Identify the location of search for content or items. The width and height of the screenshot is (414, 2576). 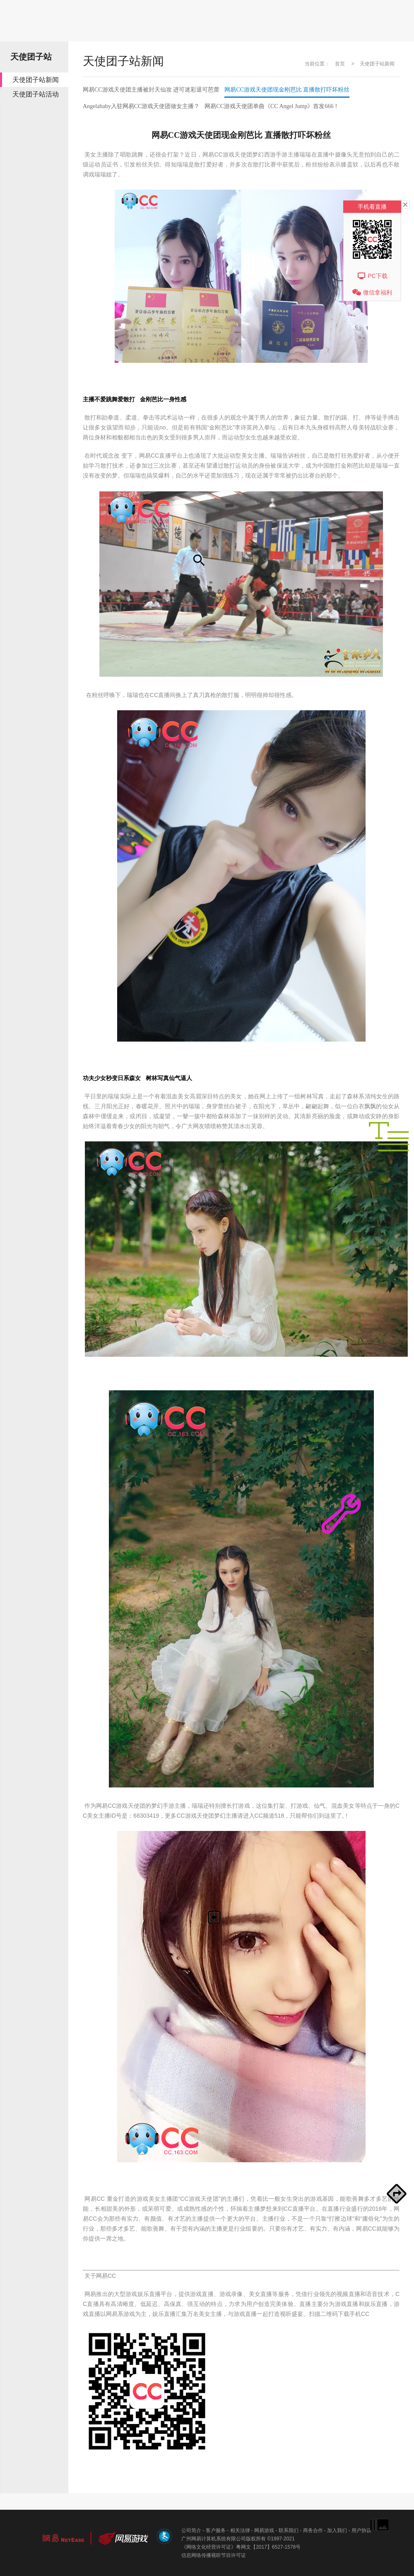
(199, 560).